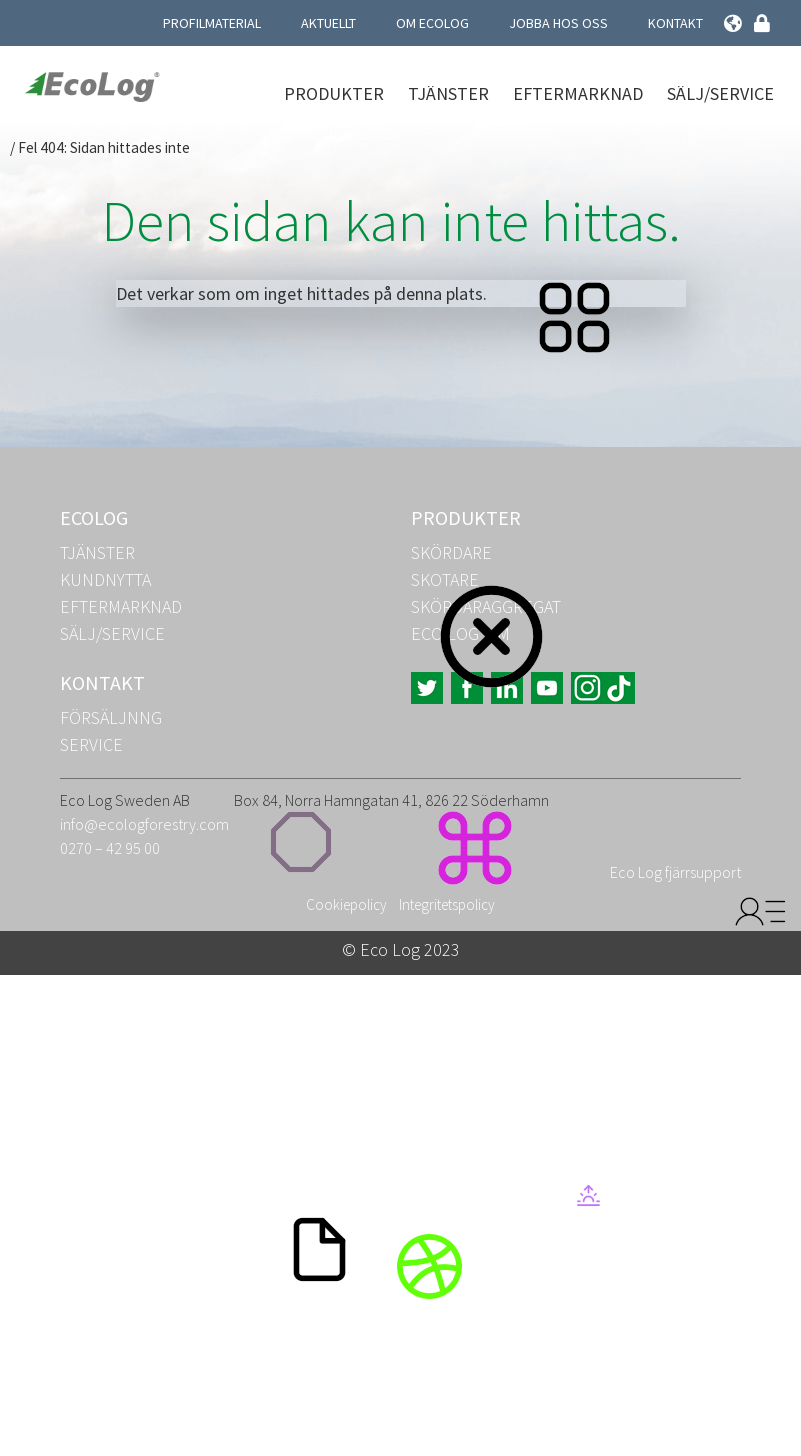 The width and height of the screenshot is (801, 1456). What do you see at coordinates (429, 1266) in the screenshot?
I see `visit dribbble profile or portfolio` at bounding box center [429, 1266].